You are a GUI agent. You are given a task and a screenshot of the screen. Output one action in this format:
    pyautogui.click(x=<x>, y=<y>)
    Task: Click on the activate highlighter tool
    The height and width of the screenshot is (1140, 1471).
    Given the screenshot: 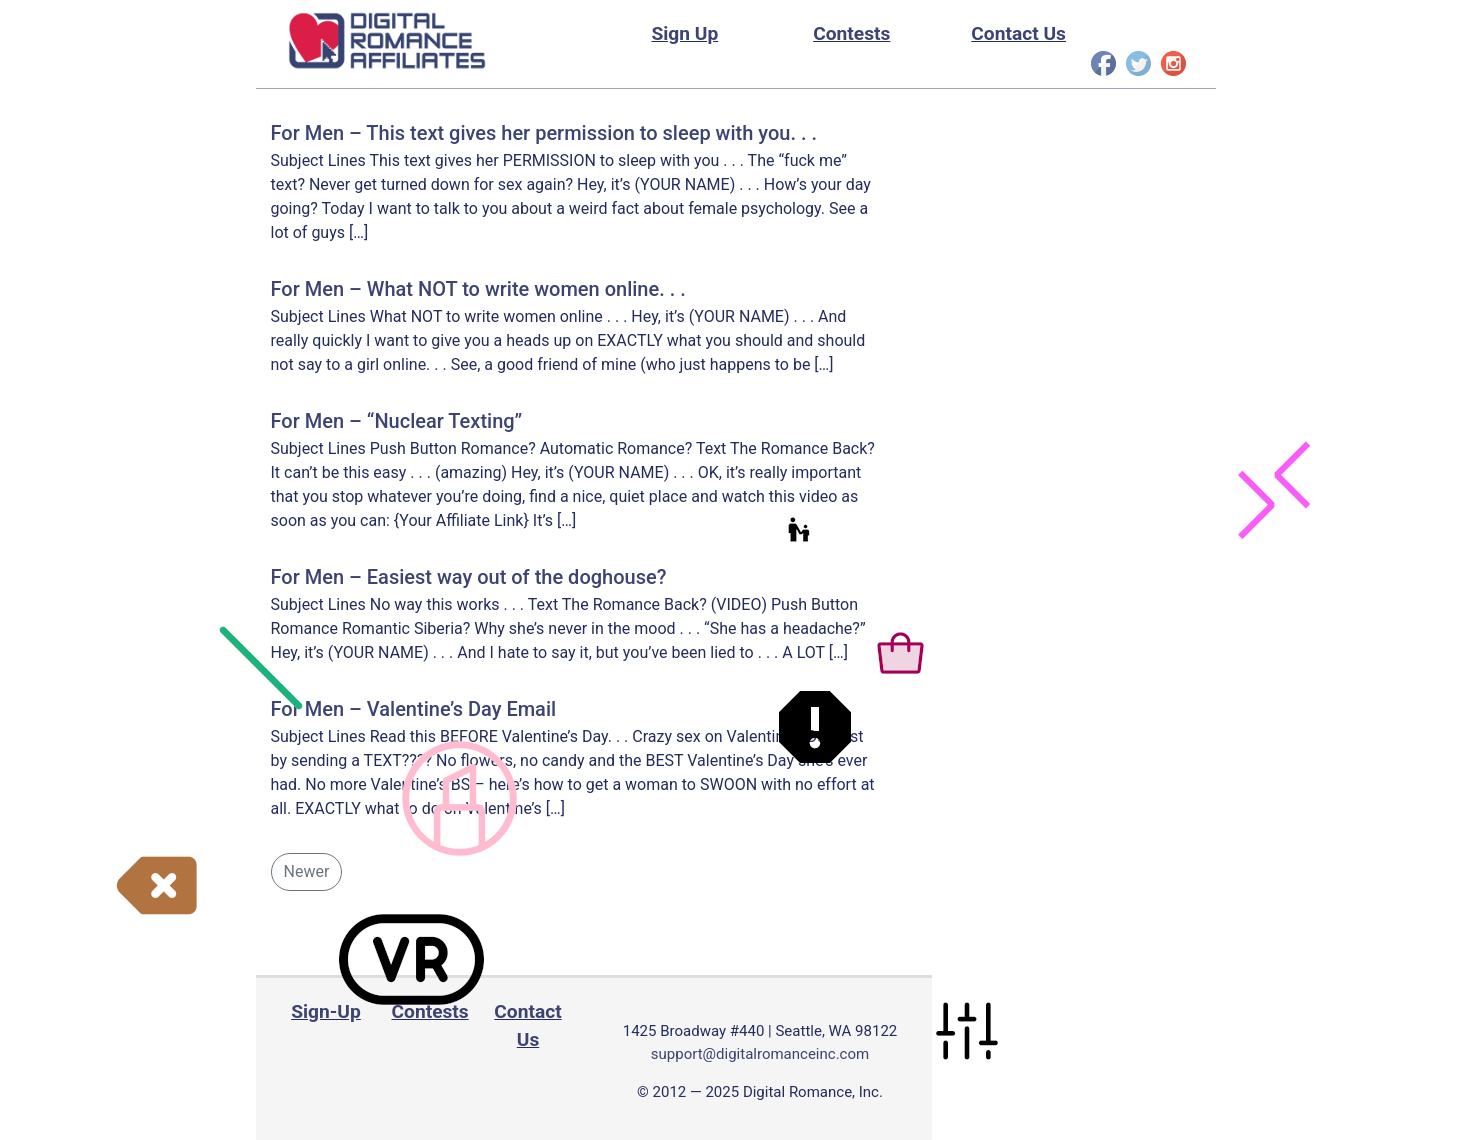 What is the action you would take?
    pyautogui.click(x=459, y=798)
    